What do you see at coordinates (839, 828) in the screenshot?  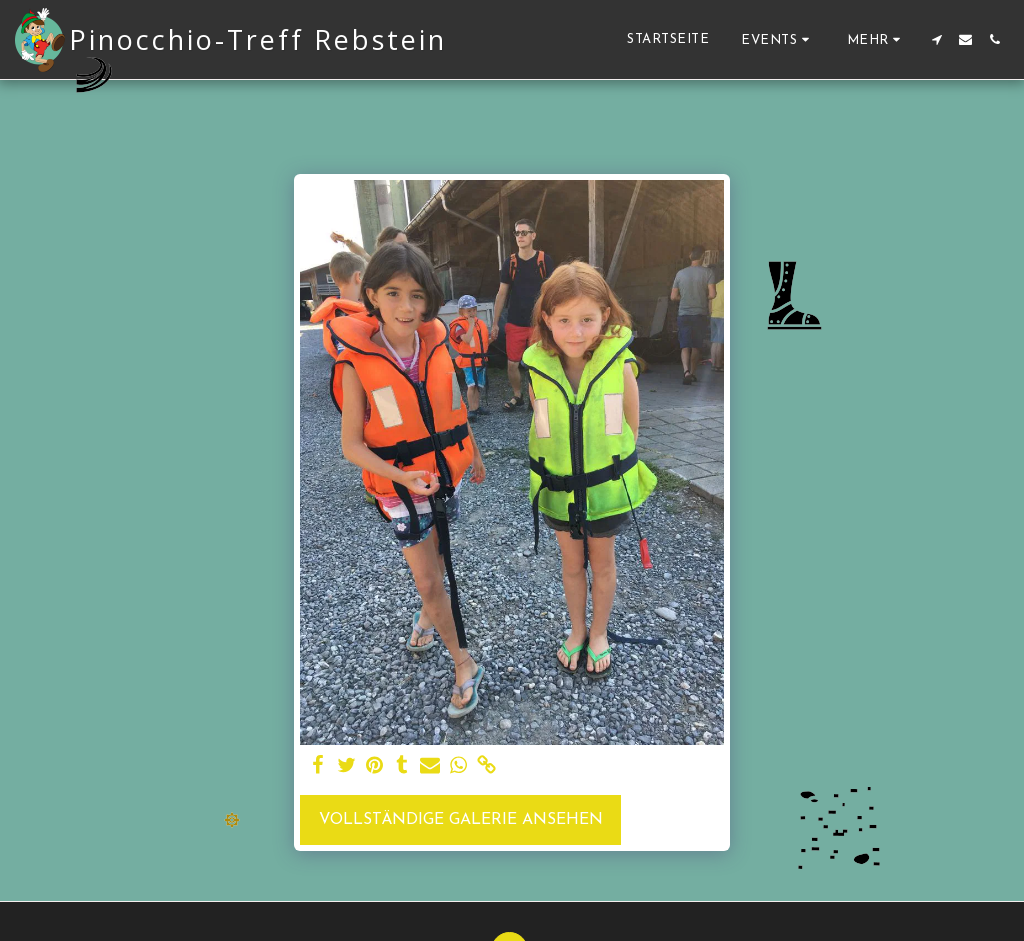 I see `select a path or route tile in a game` at bounding box center [839, 828].